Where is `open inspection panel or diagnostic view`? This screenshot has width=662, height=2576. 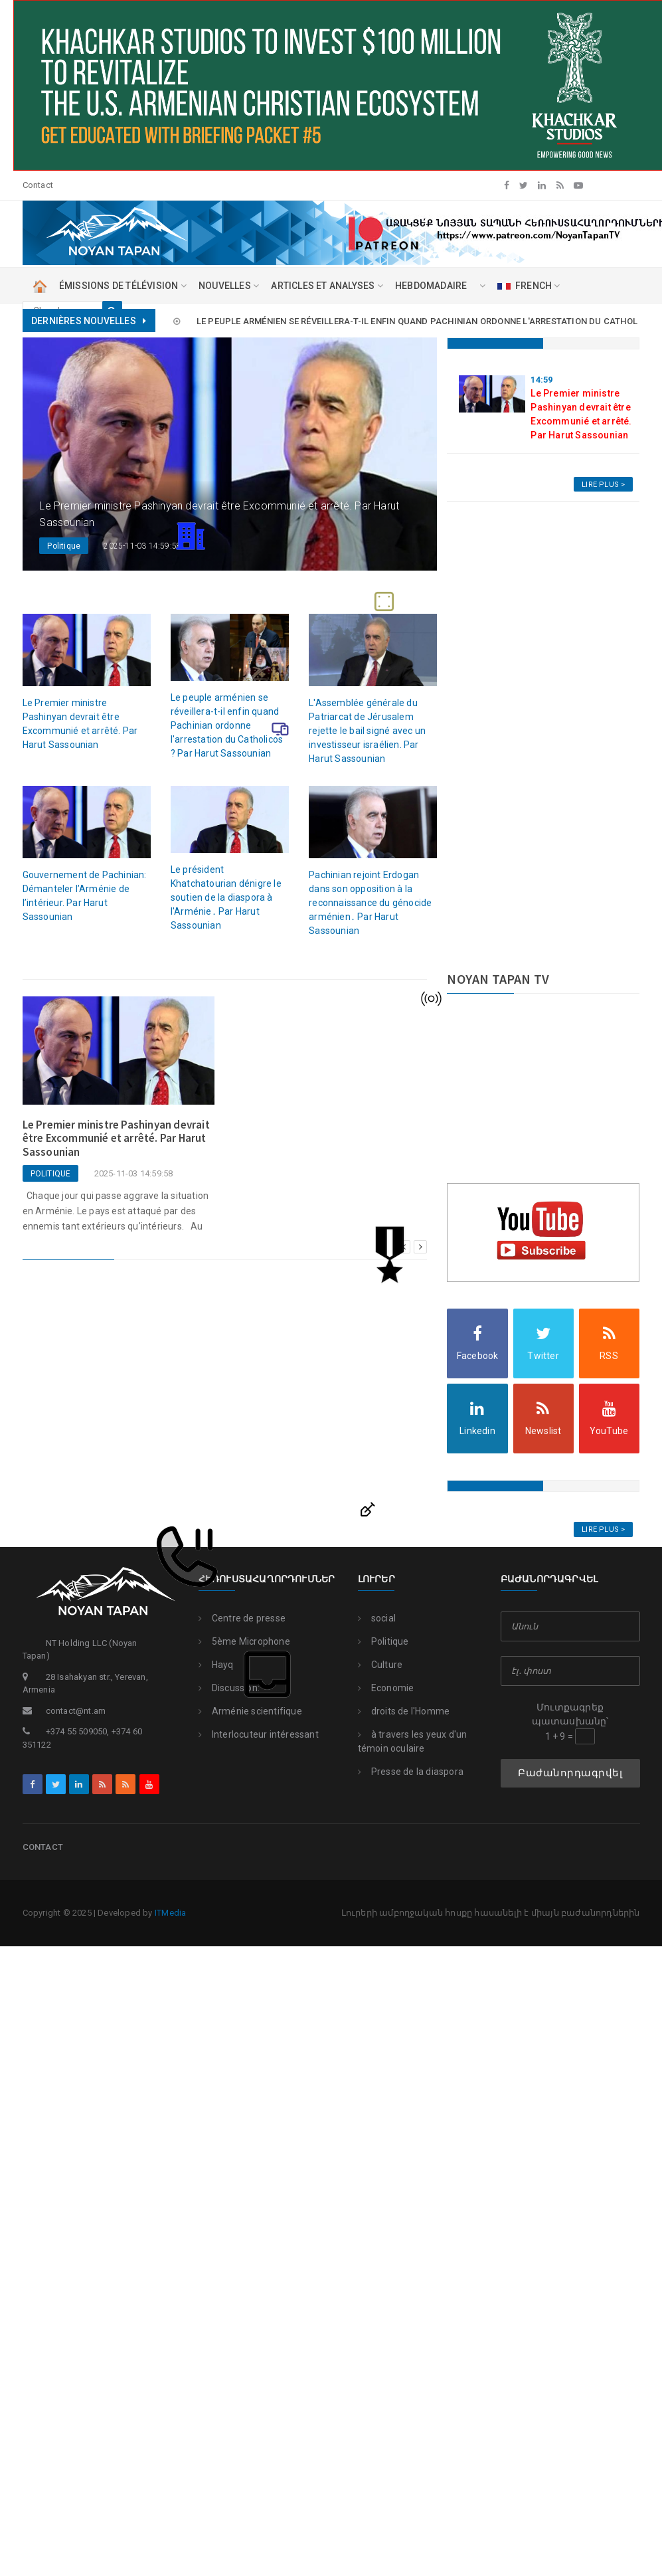
open inspection panel or diagnostic view is located at coordinates (384, 601).